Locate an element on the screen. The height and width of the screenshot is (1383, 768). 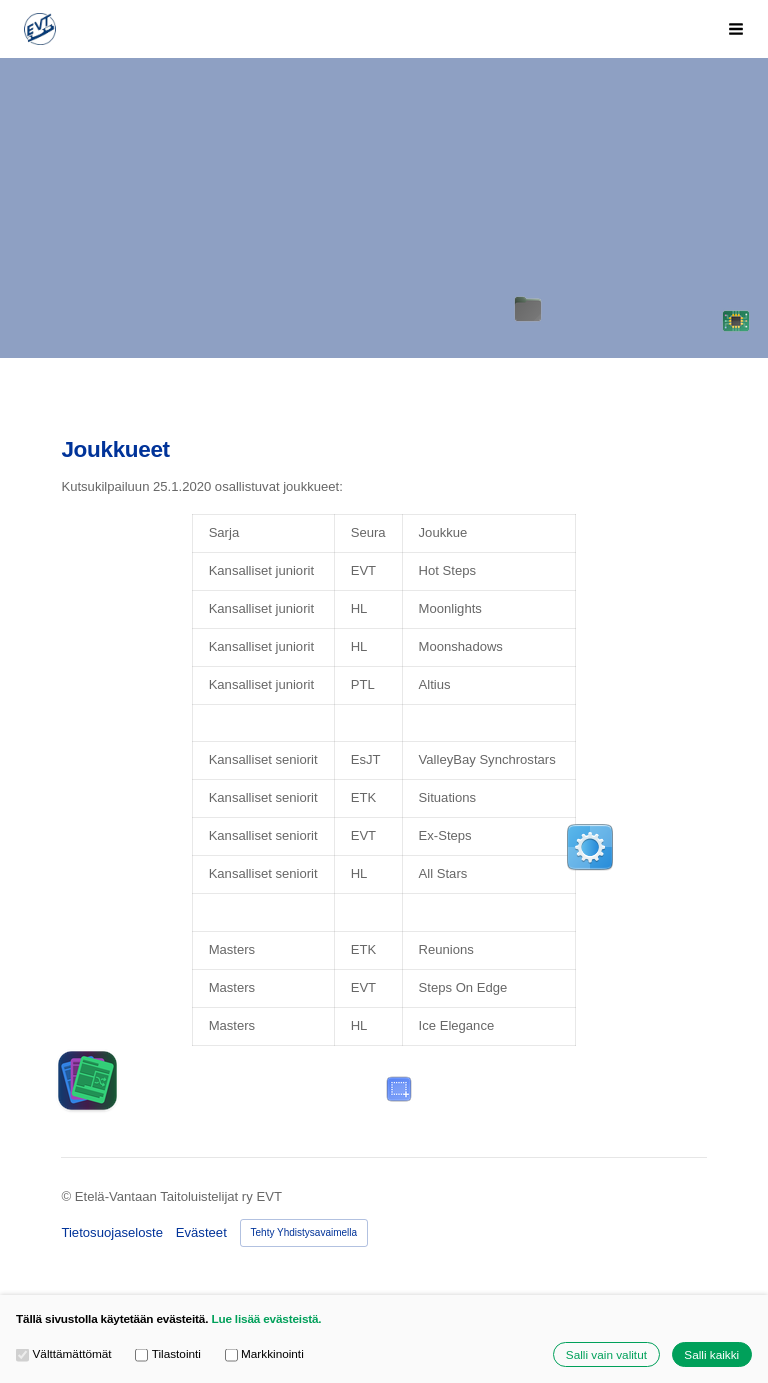
take a screenshot is located at coordinates (399, 1089).